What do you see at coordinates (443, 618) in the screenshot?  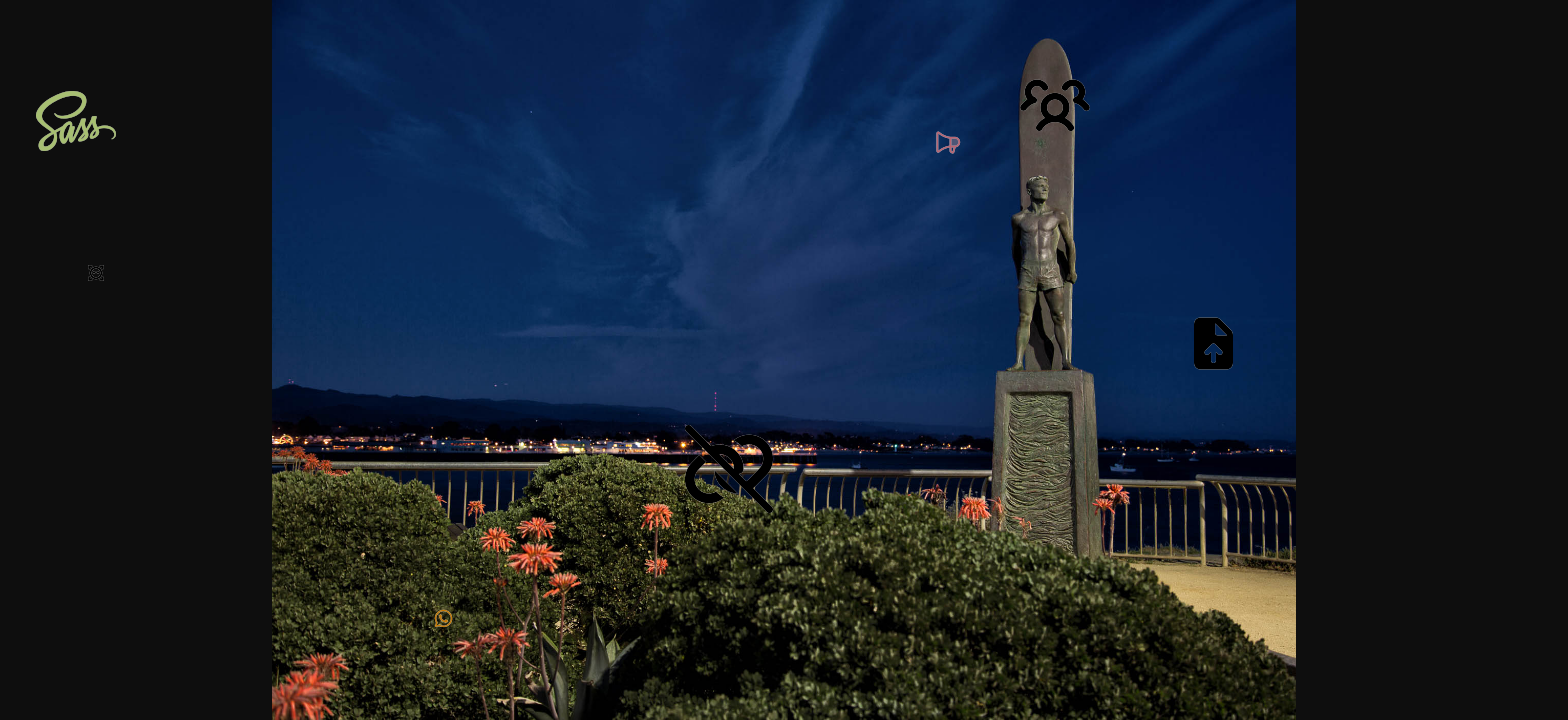 I see `open WhatsApp messaging app` at bounding box center [443, 618].